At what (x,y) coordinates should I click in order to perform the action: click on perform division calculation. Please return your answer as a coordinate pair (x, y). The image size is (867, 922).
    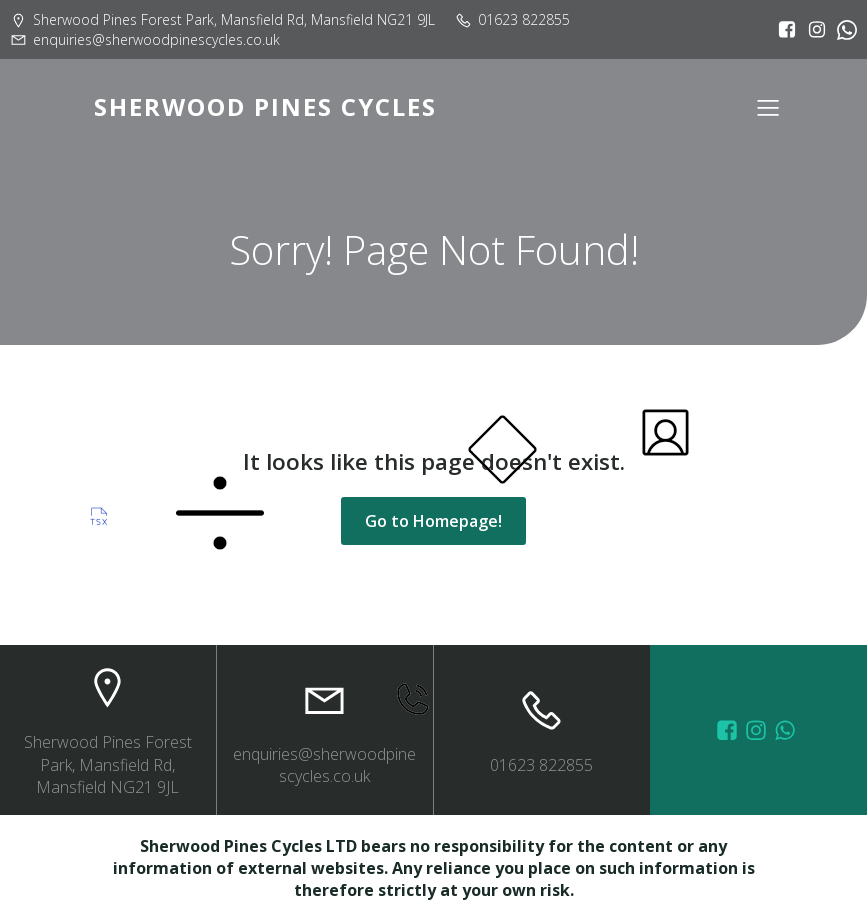
    Looking at the image, I should click on (220, 513).